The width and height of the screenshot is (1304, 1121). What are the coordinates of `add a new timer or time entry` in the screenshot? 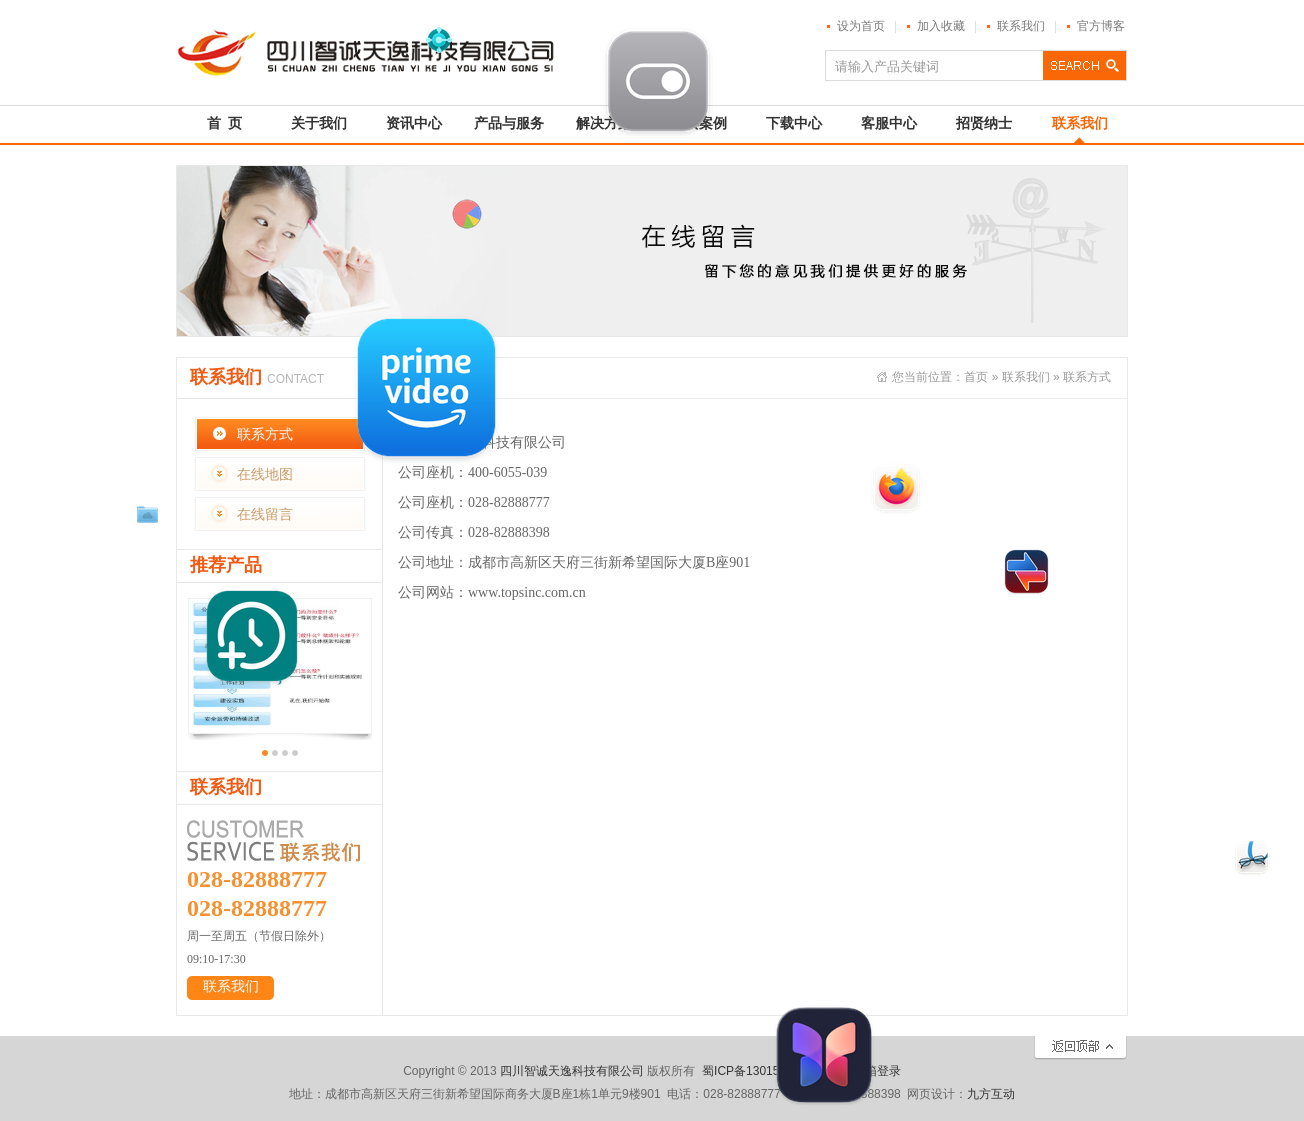 It's located at (251, 635).